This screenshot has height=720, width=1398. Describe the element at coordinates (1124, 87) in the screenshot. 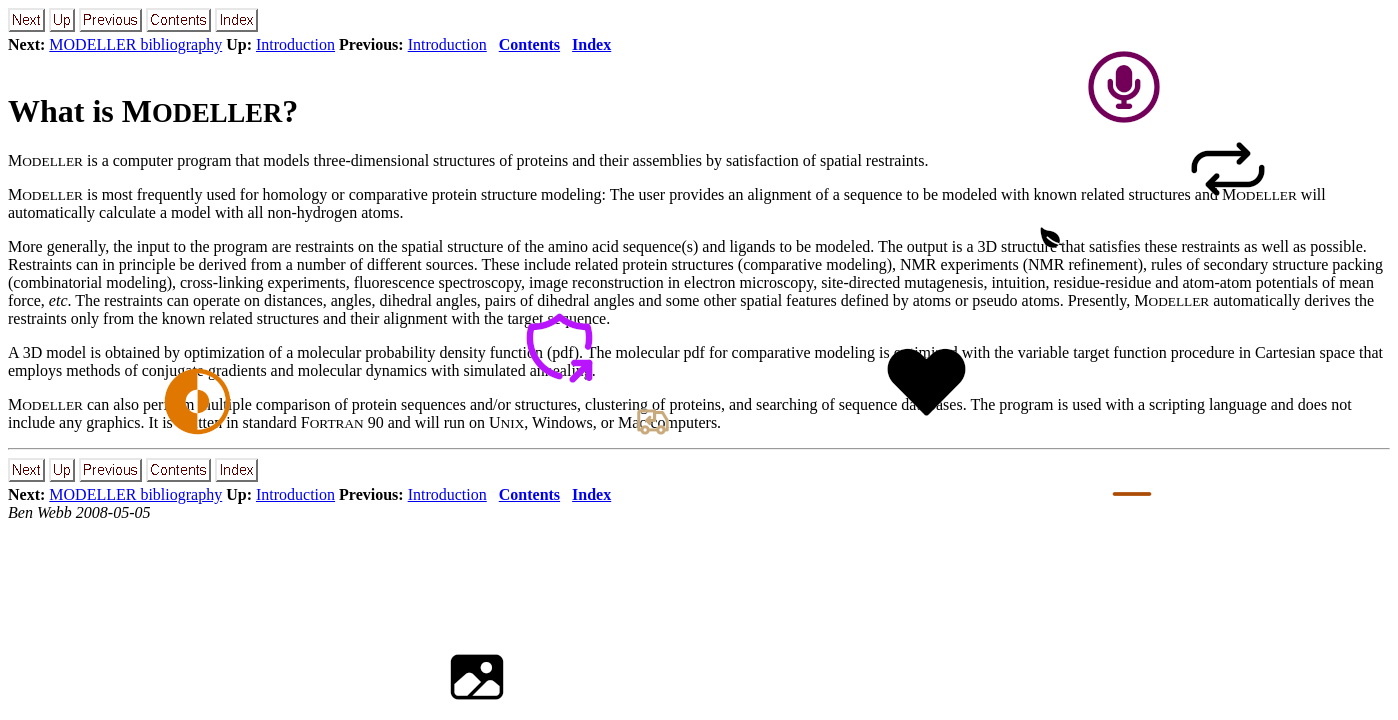

I see `tap to start voice input` at that location.